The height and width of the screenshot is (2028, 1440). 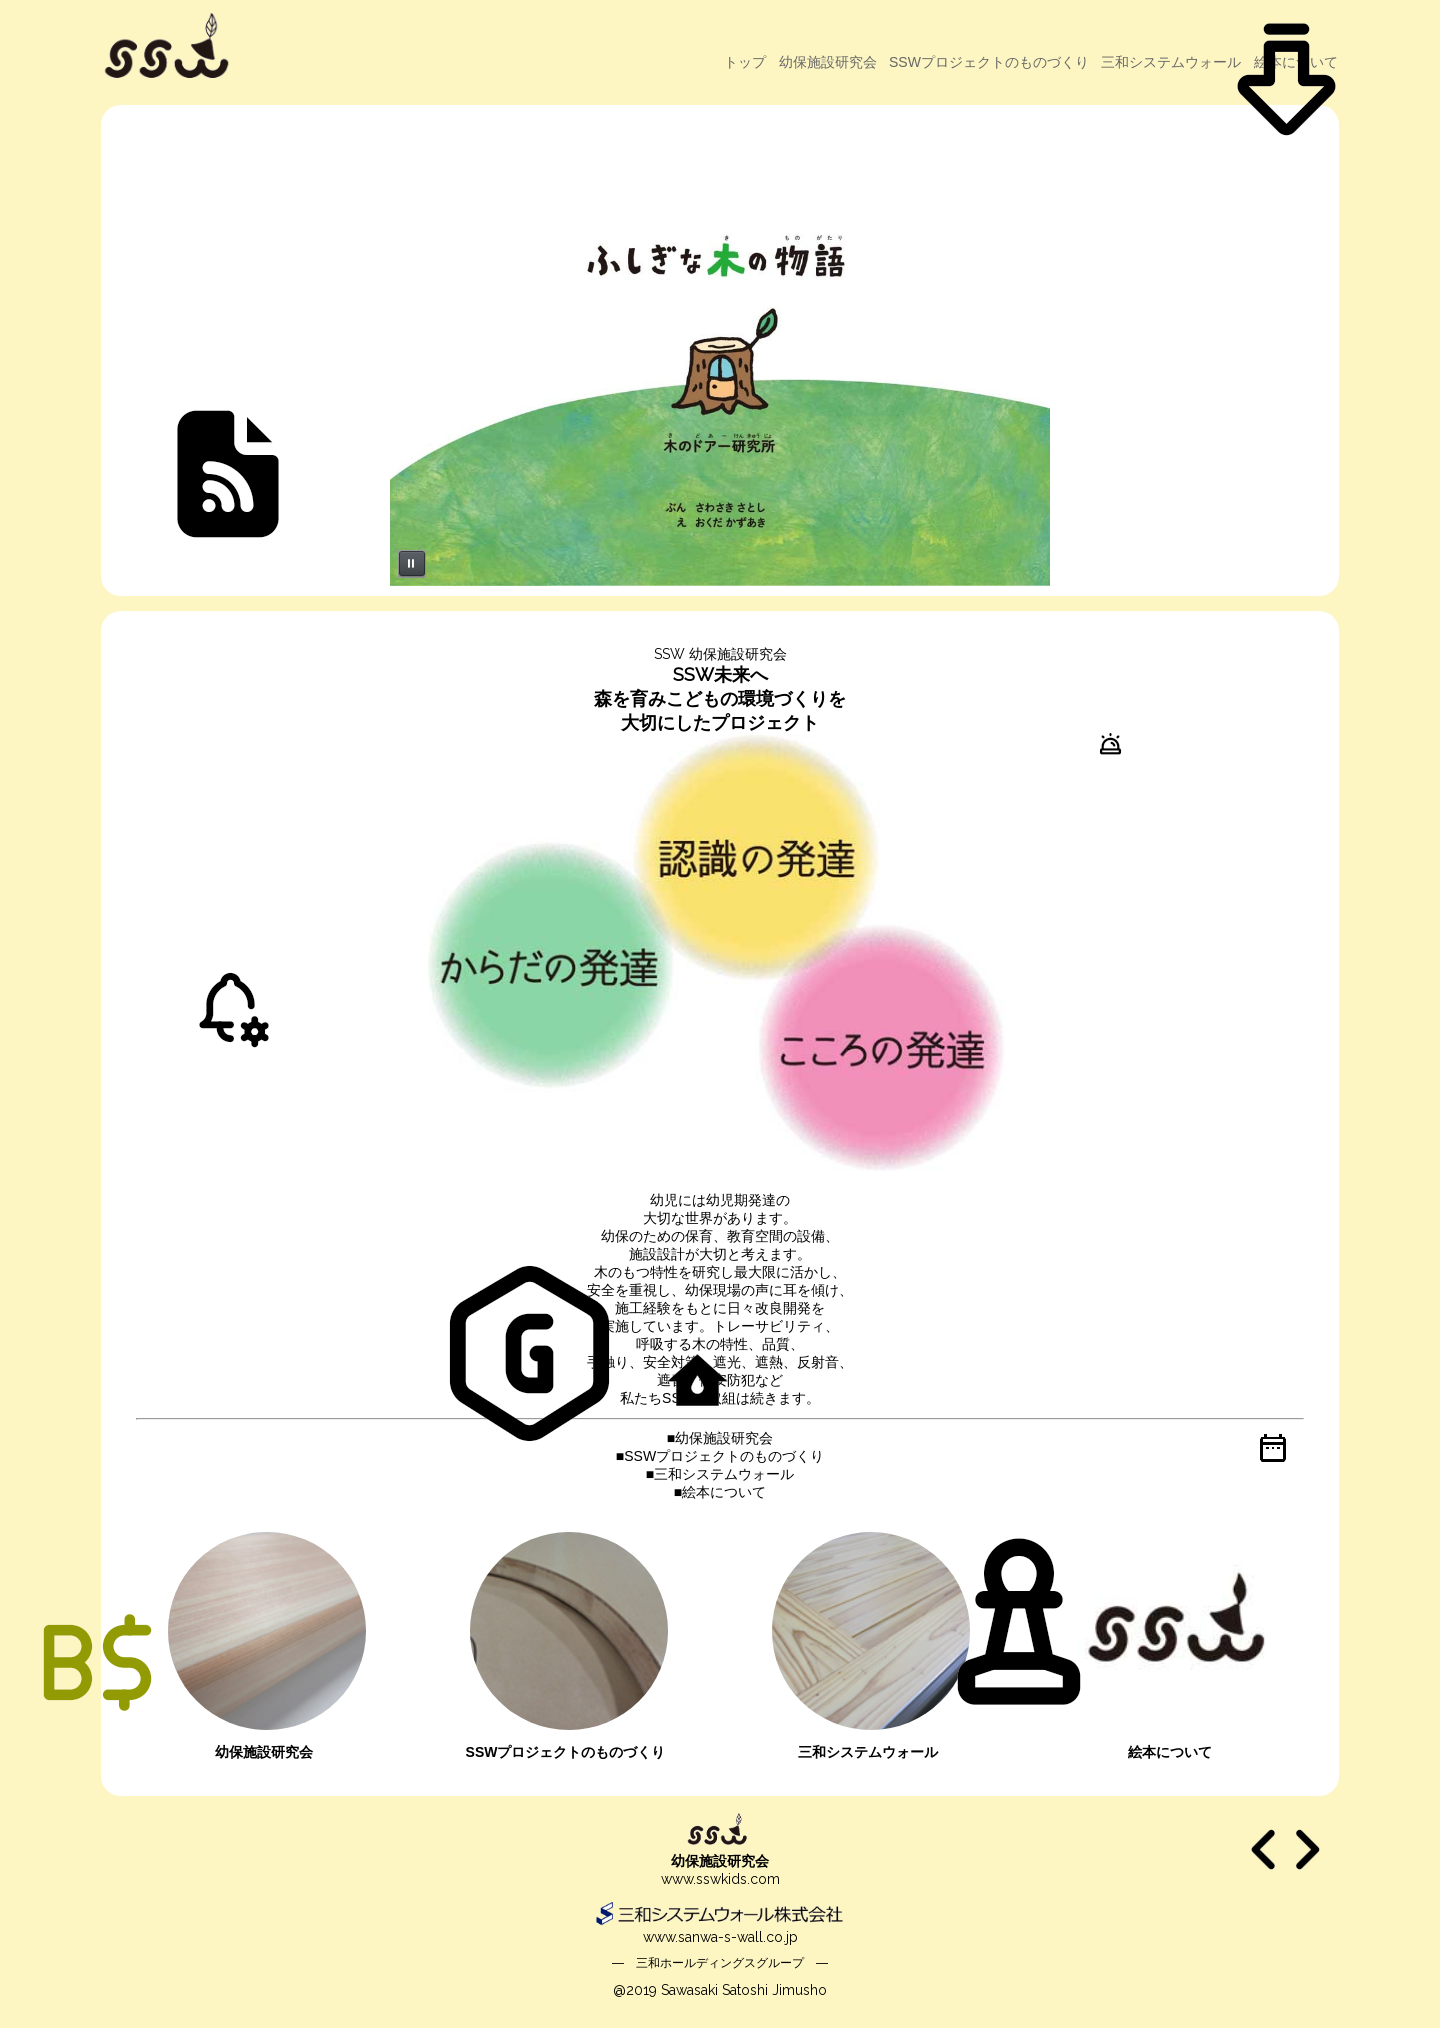 What do you see at coordinates (97, 1662) in the screenshot?
I see `display price in Brunei dollars` at bounding box center [97, 1662].